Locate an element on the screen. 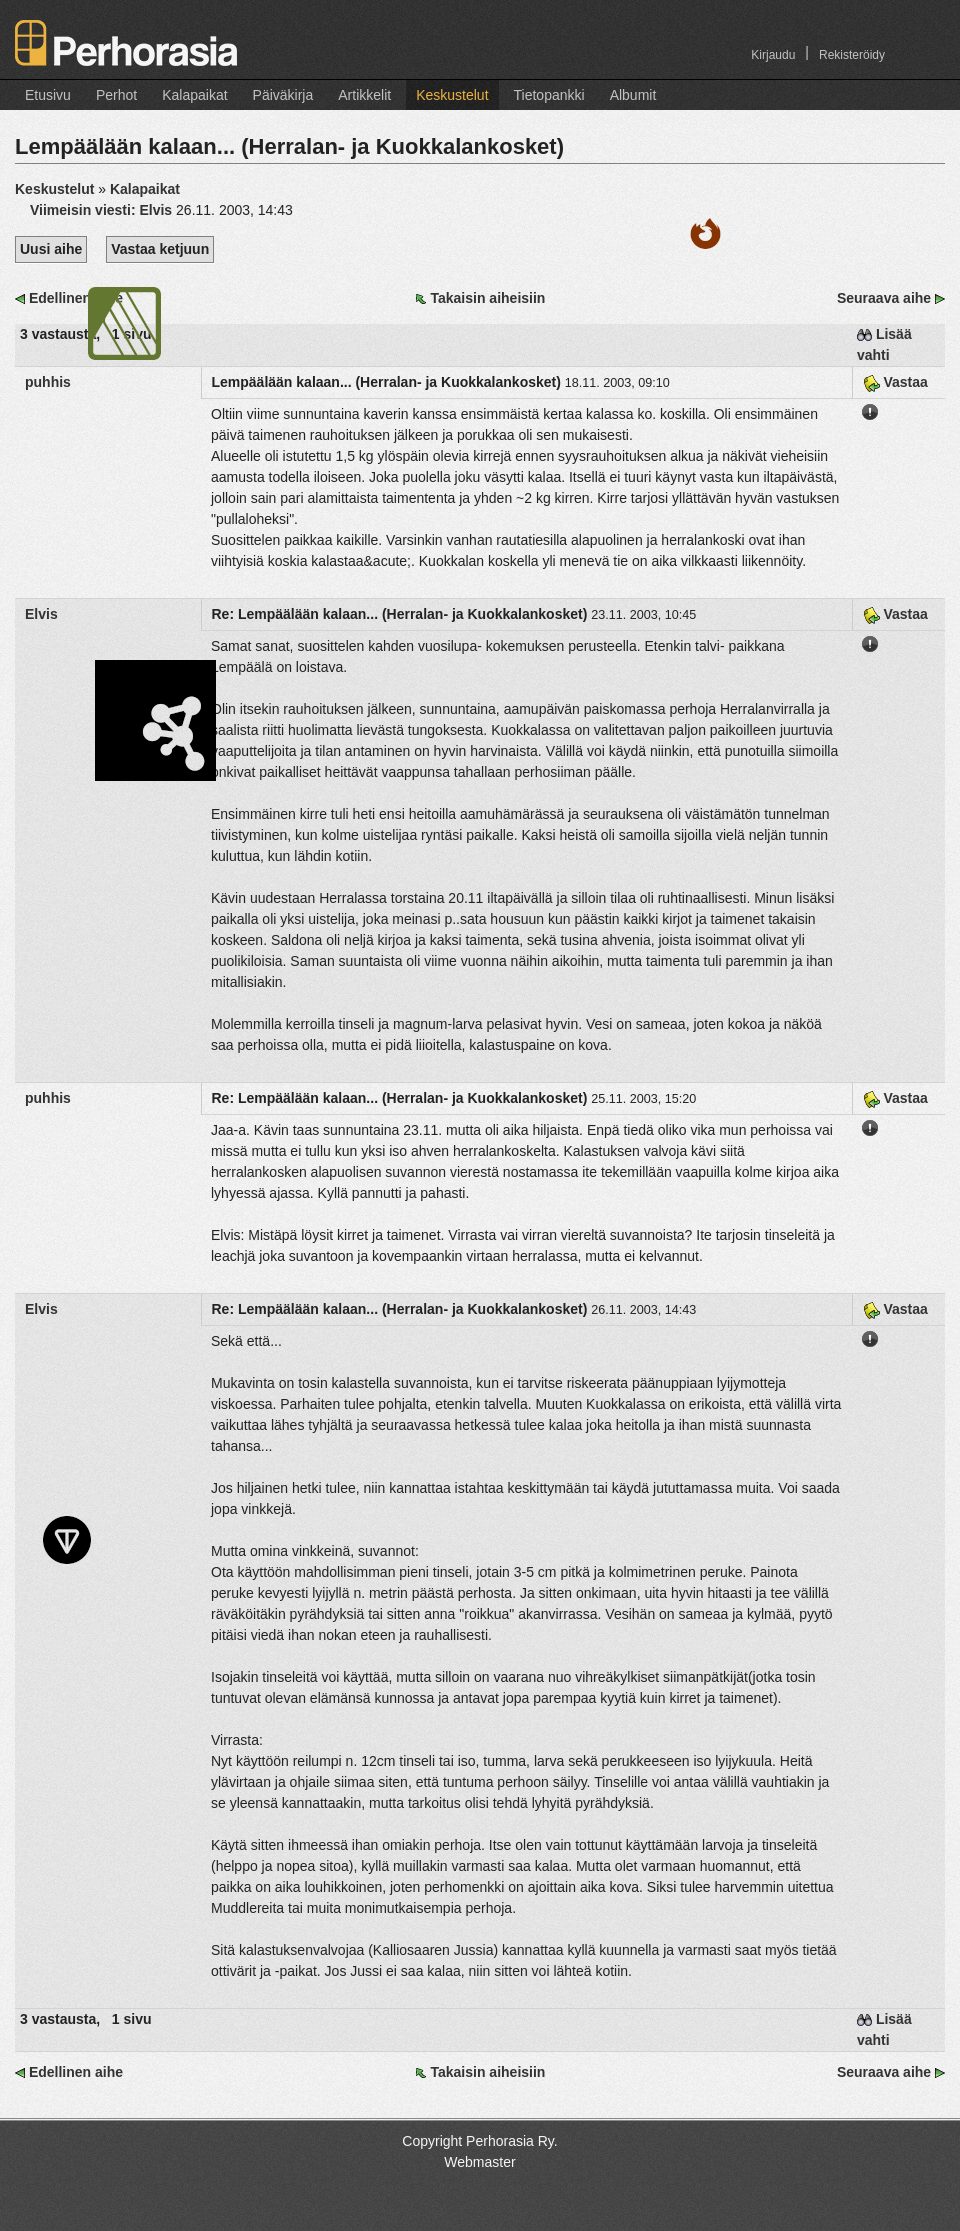 This screenshot has height=2231, width=960. cytoscape.js library logo is located at coordinates (155, 720).